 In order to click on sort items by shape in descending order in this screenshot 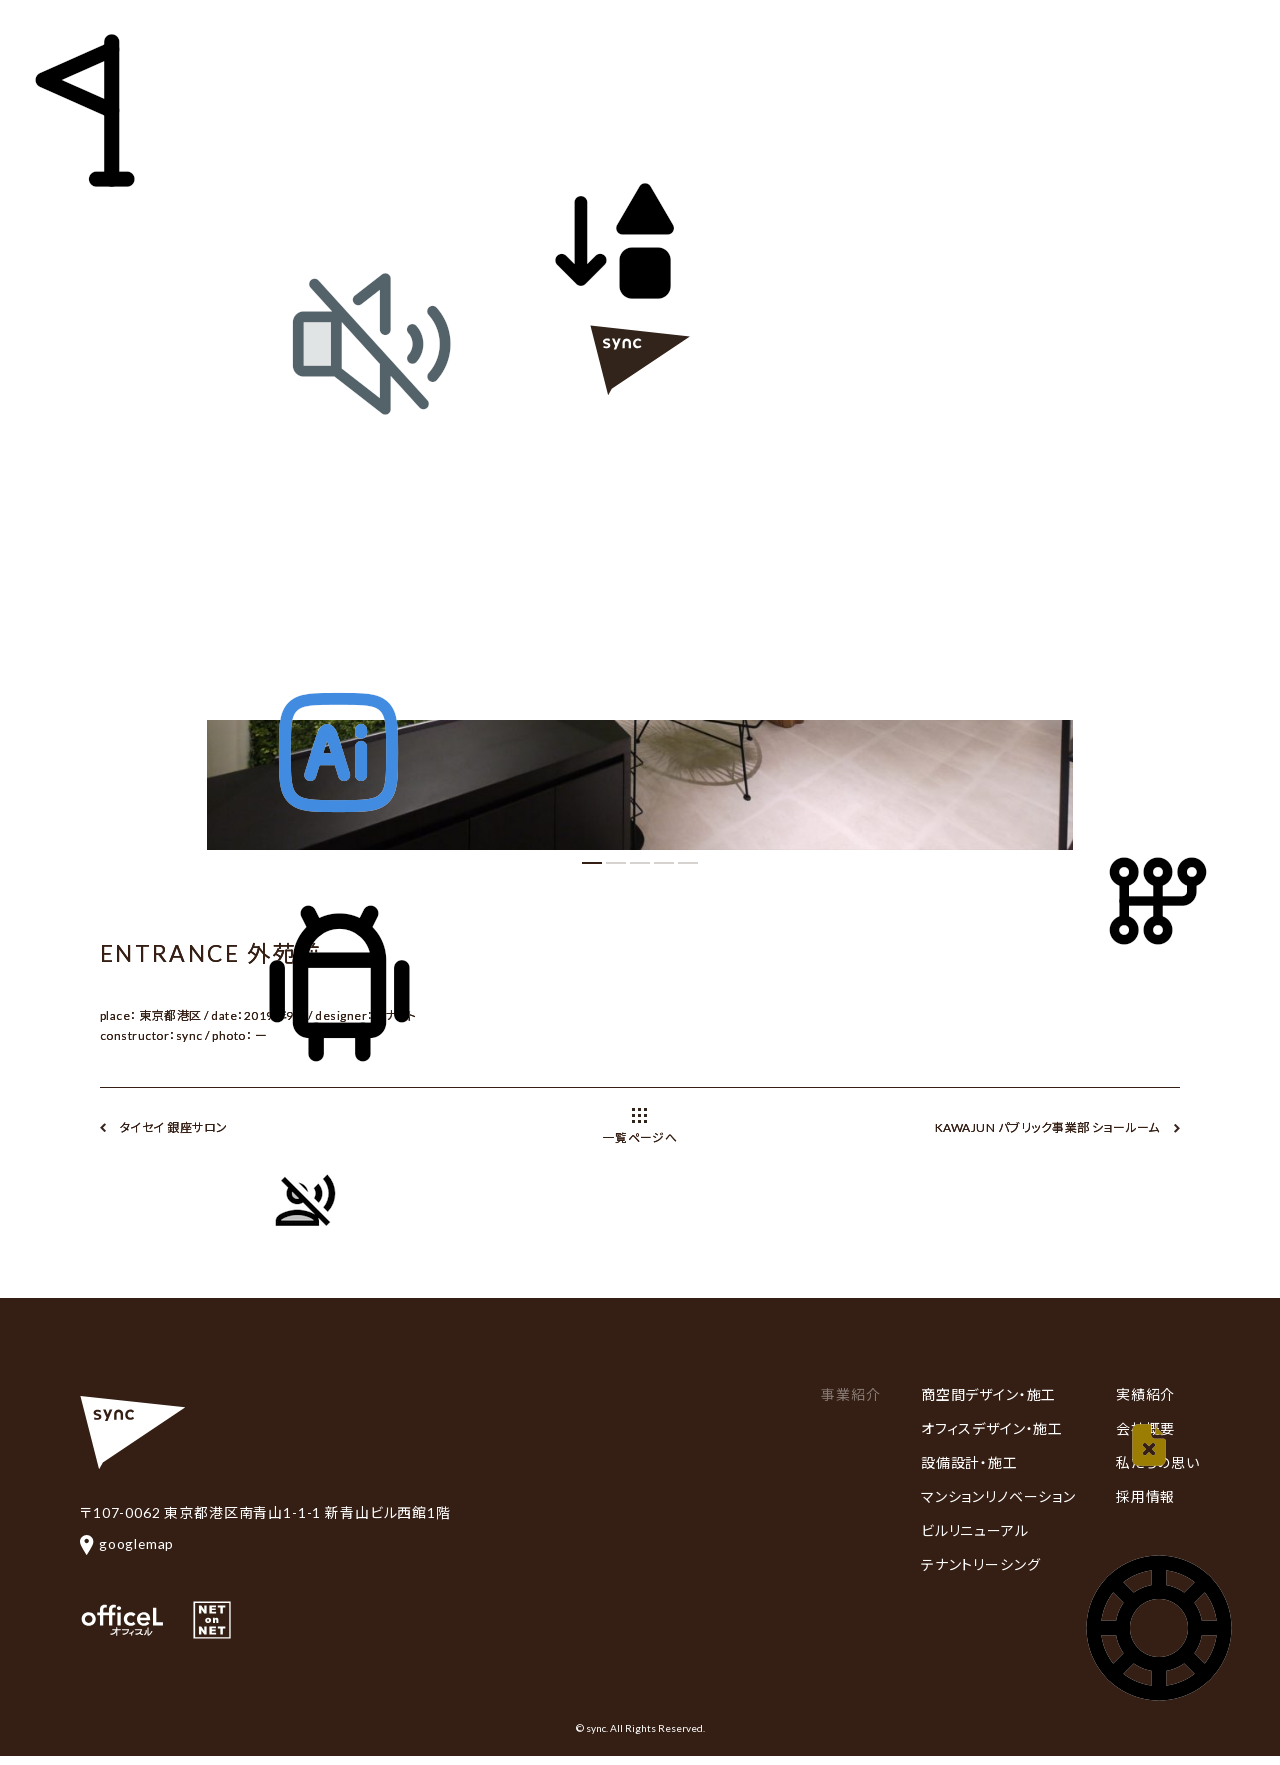, I will do `click(613, 241)`.